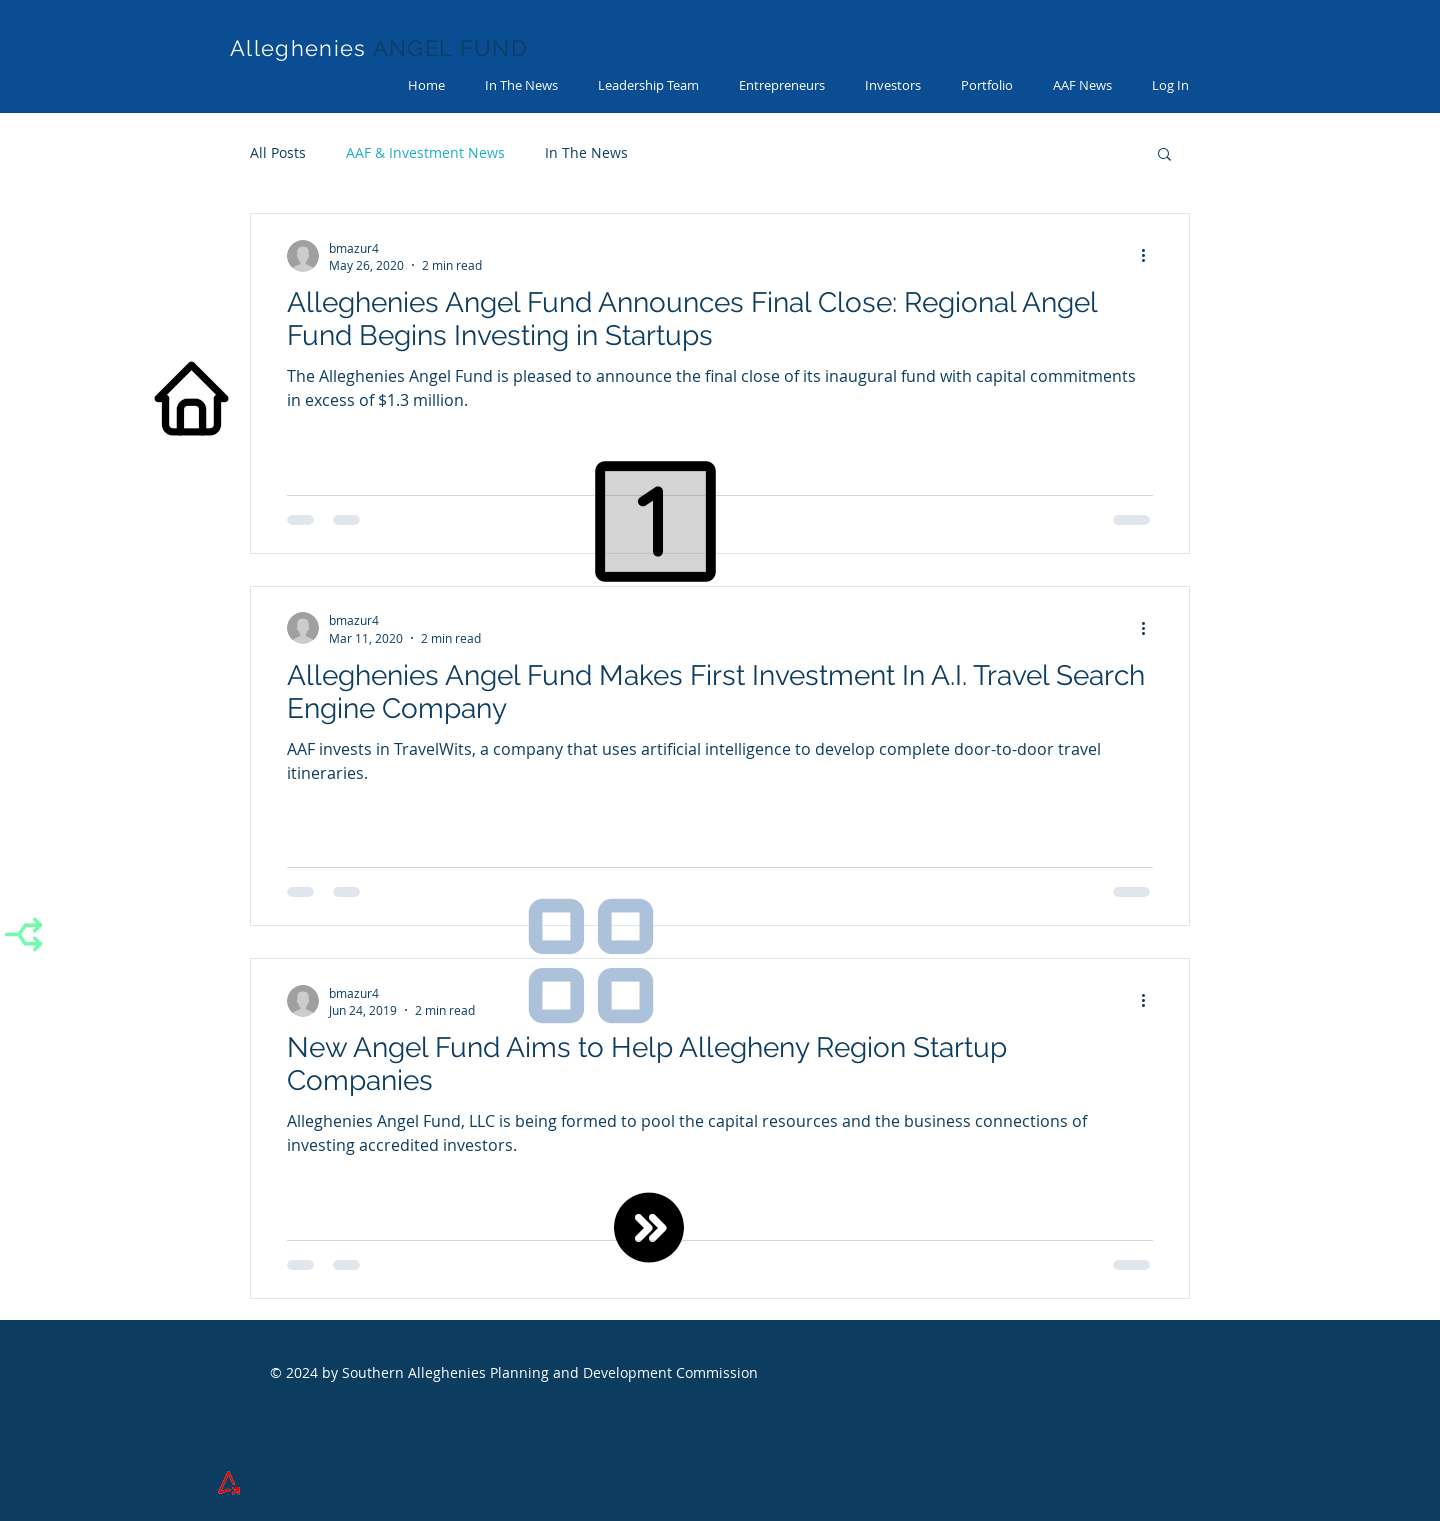 The height and width of the screenshot is (1521, 1440). Describe the element at coordinates (591, 961) in the screenshot. I see `view items in grid layout` at that location.